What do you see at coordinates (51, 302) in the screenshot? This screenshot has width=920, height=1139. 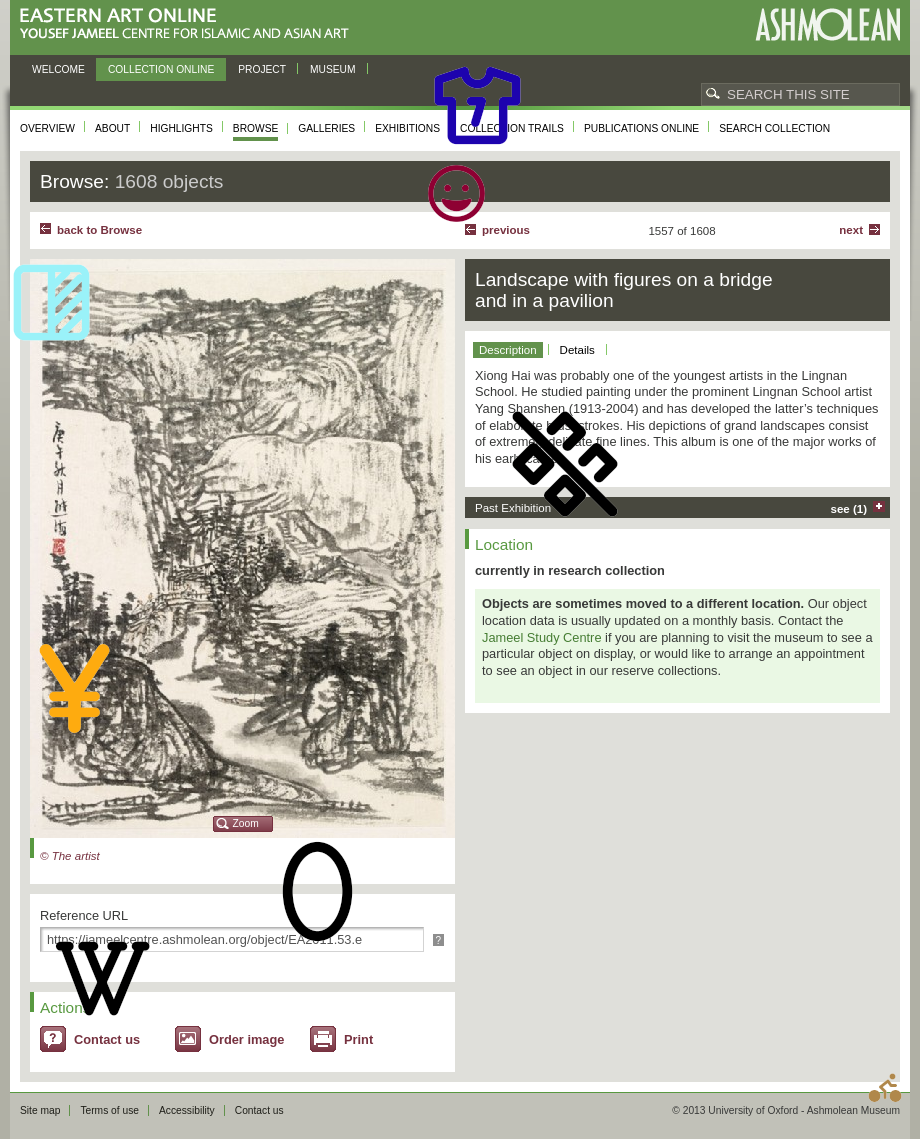 I see `toggle half-fill or partial selection mode` at bounding box center [51, 302].